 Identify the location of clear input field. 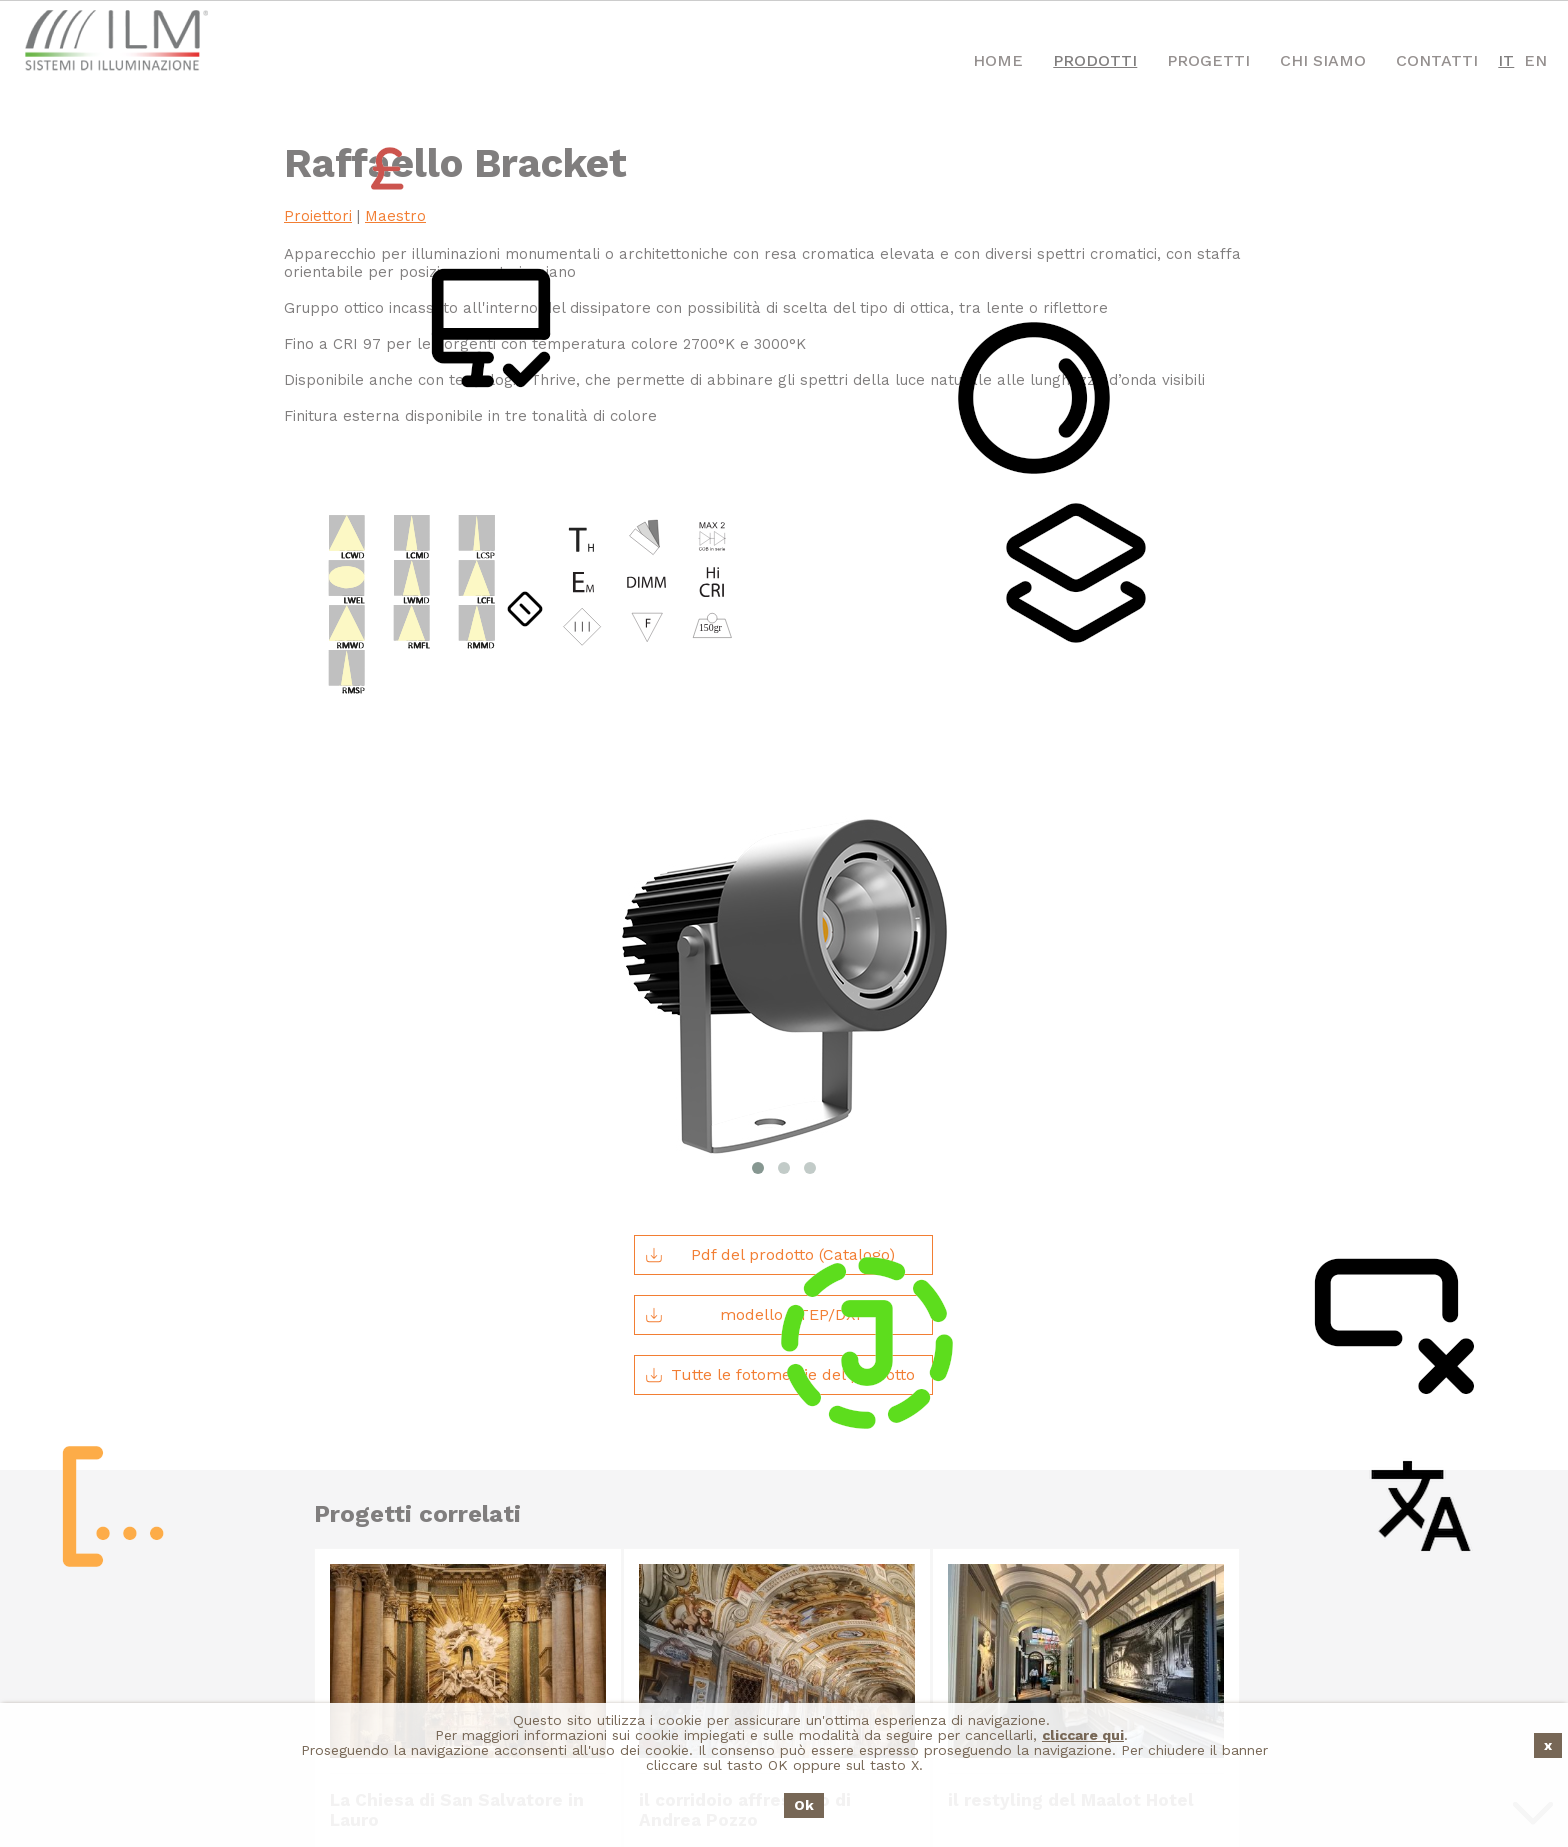
(1386, 1306).